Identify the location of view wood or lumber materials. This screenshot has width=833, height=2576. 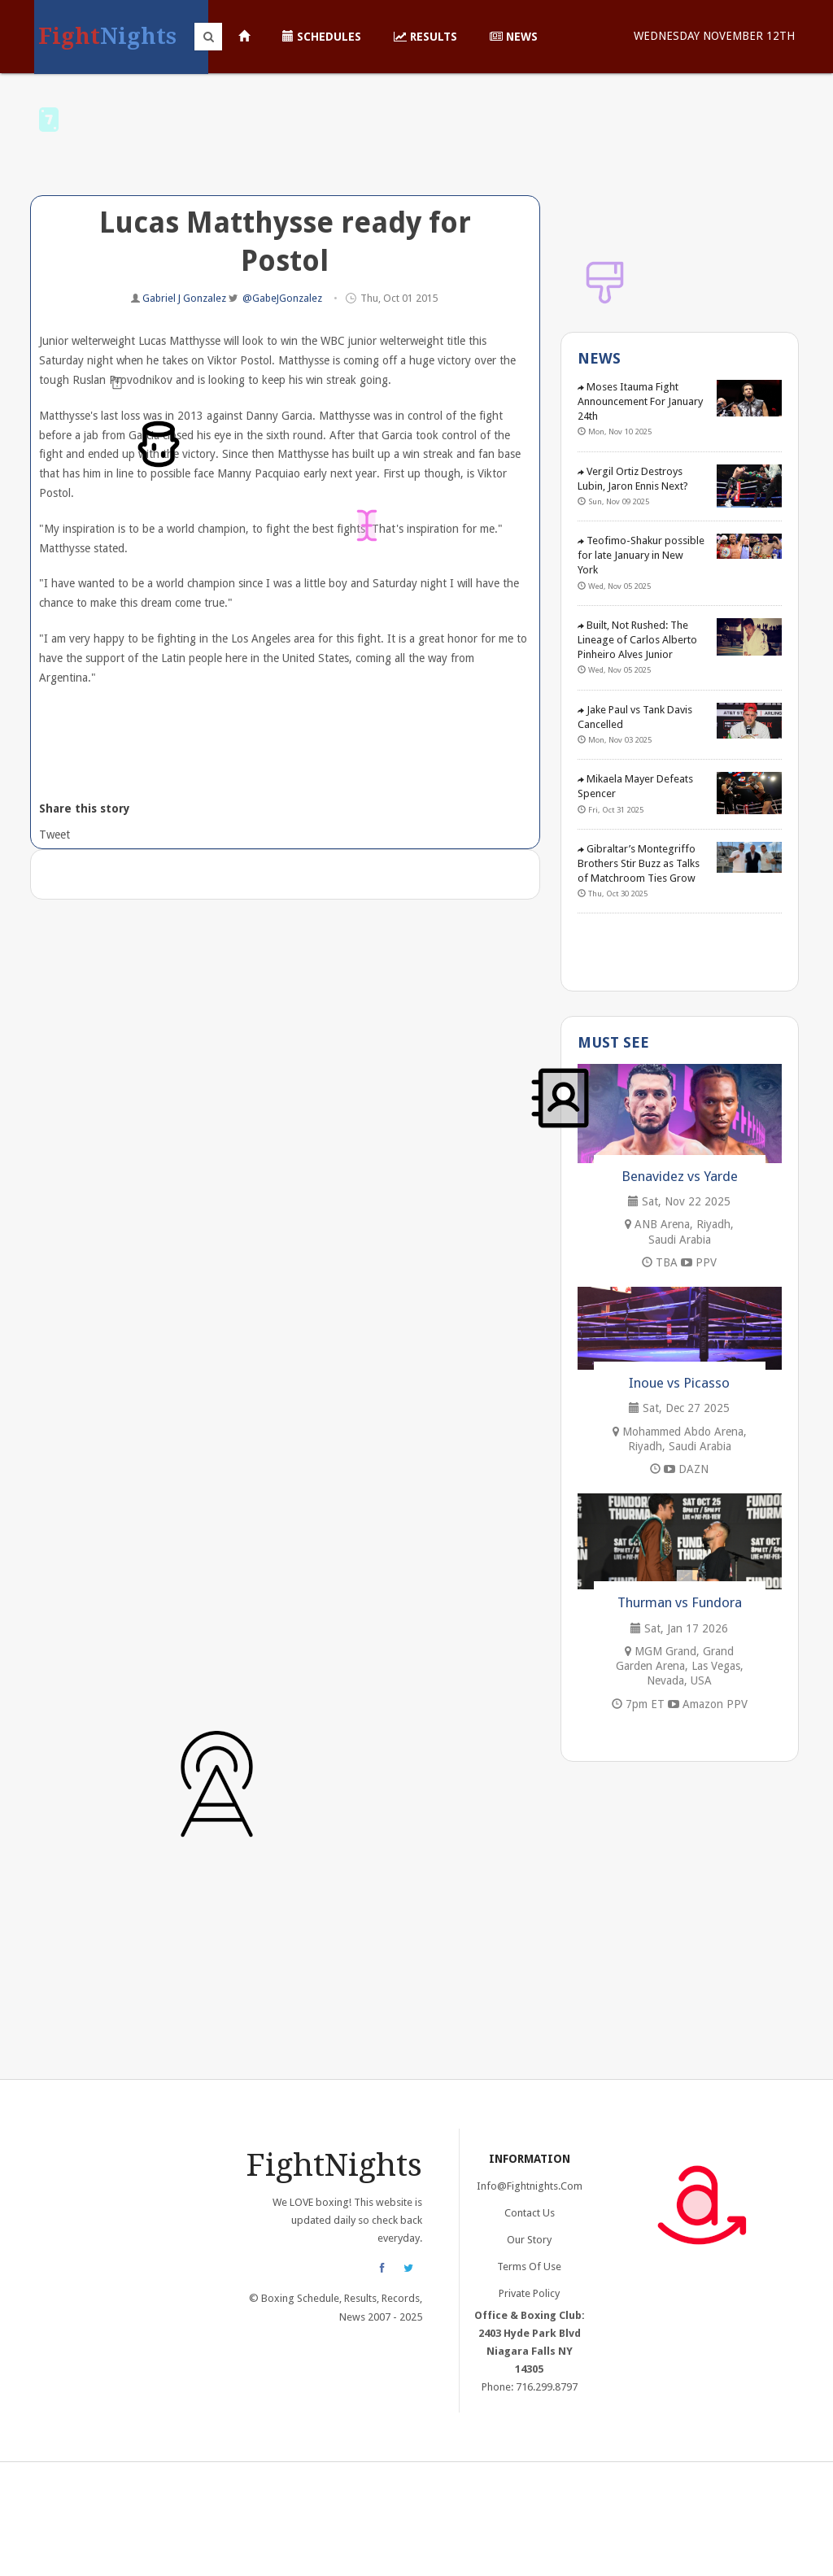
(159, 444).